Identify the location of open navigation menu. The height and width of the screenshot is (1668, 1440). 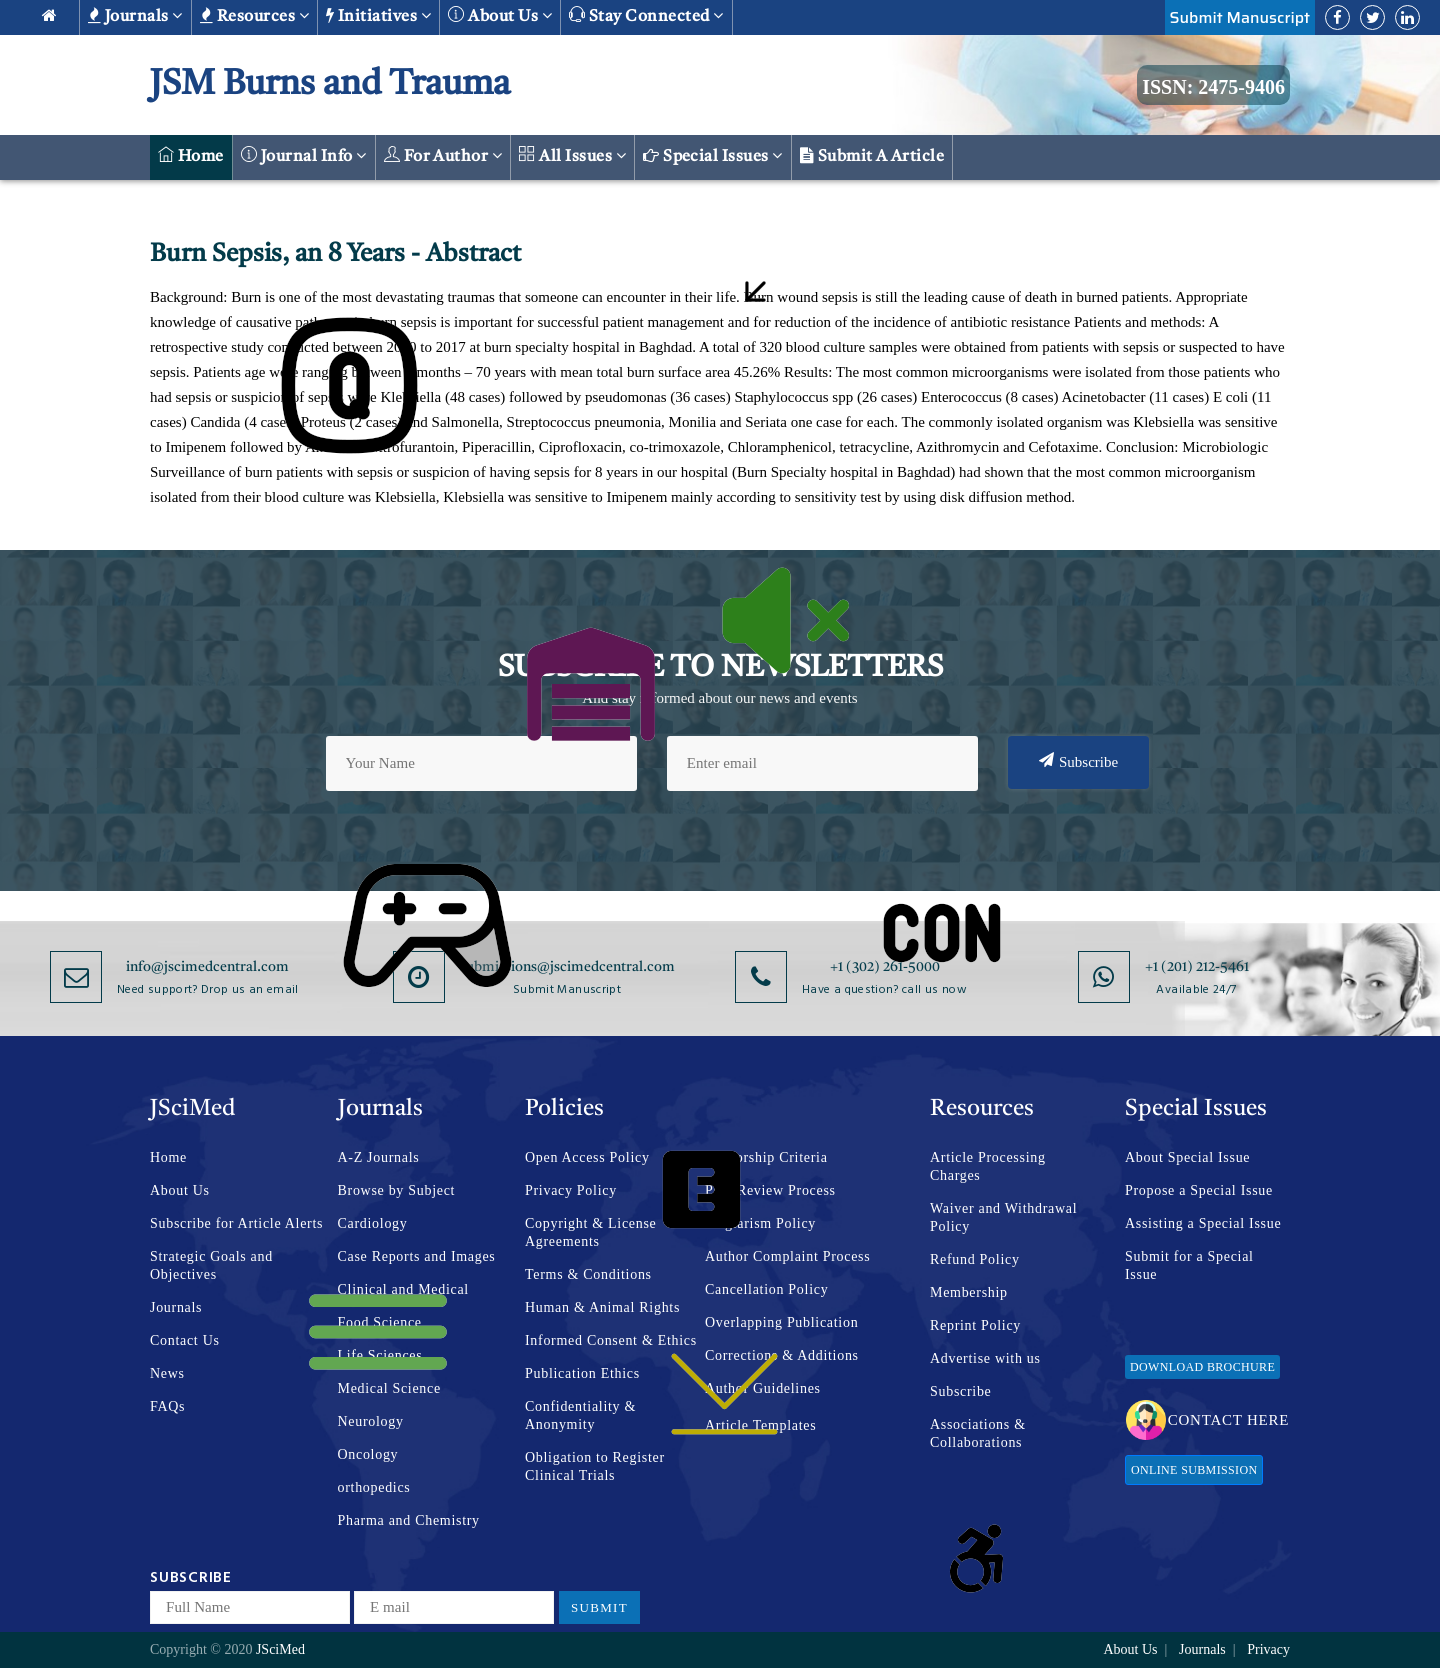
(378, 1332).